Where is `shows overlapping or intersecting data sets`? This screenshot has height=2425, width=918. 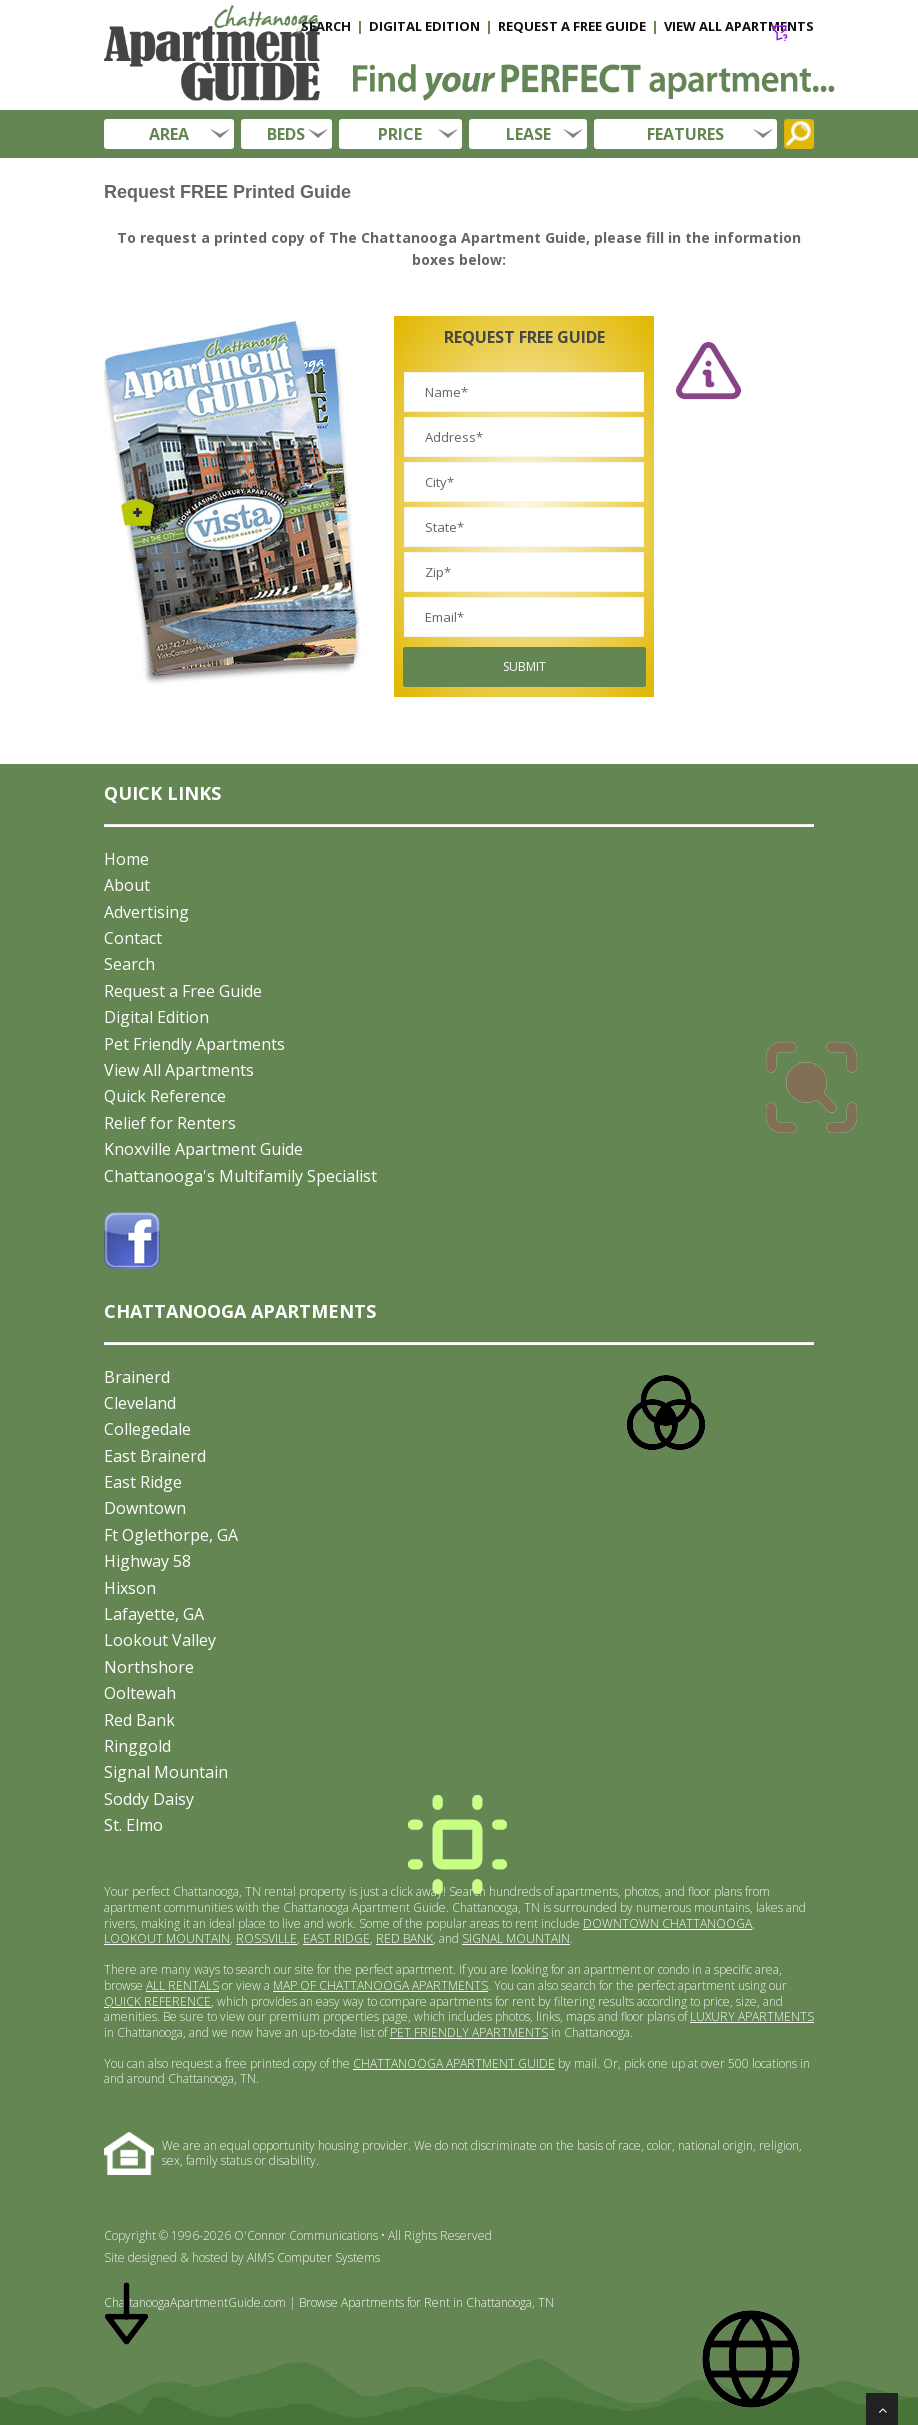 shows overlapping or intersecting data sets is located at coordinates (666, 1414).